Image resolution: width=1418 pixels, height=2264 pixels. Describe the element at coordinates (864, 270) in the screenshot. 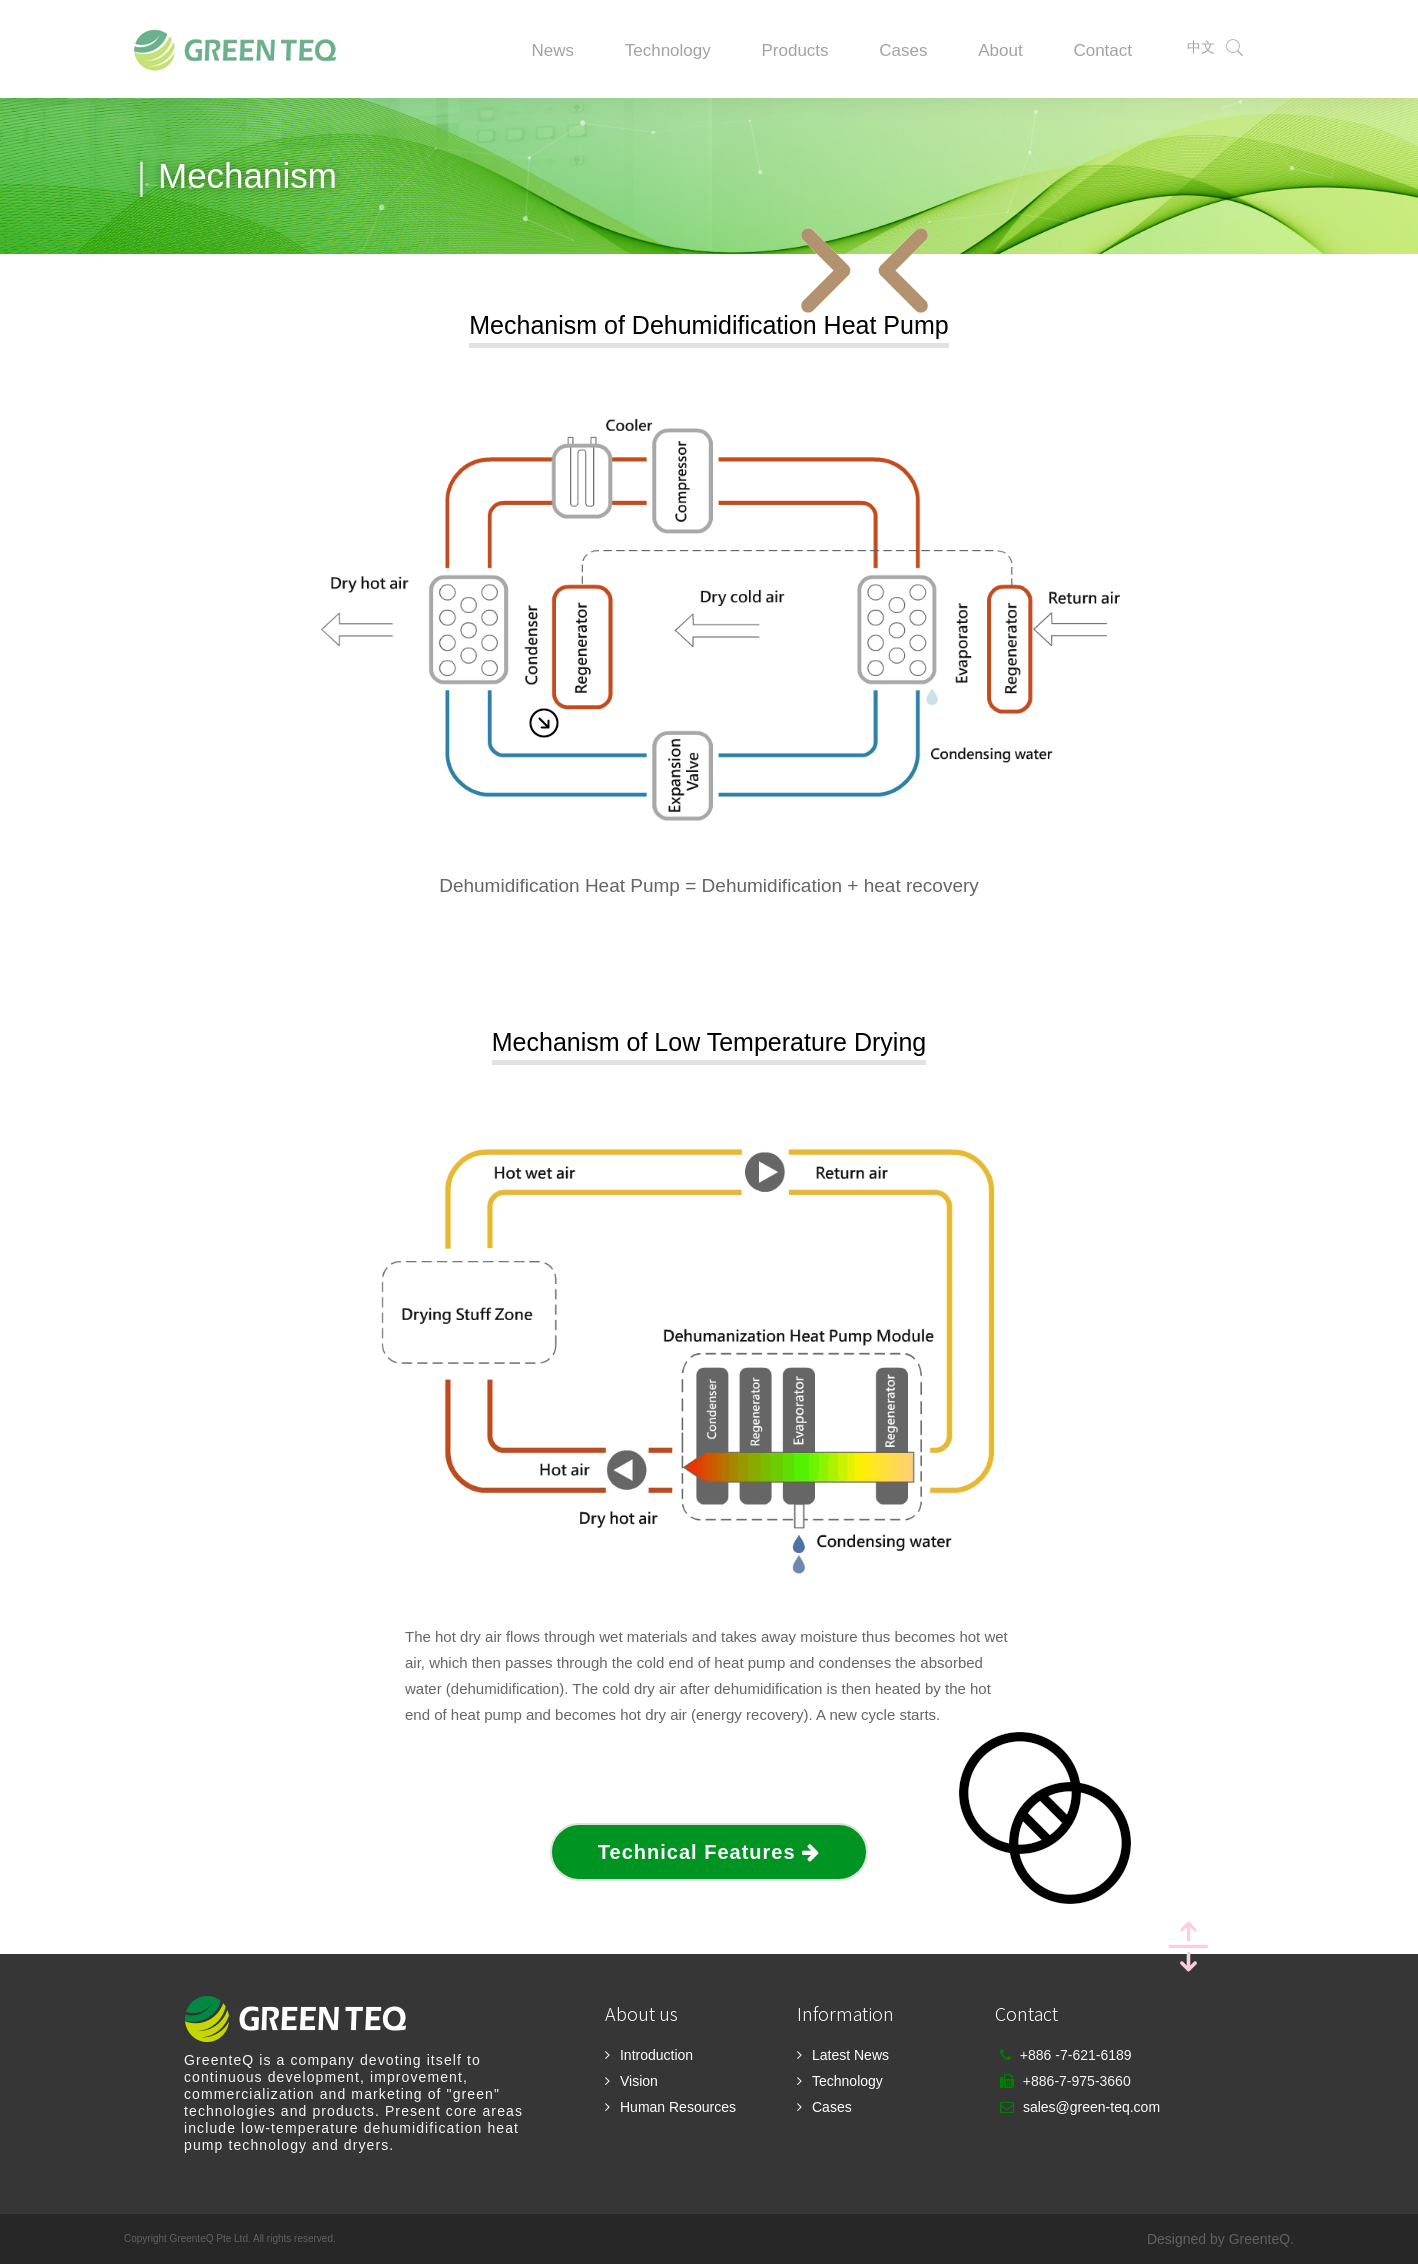

I see `collapse or minimize a panel` at that location.